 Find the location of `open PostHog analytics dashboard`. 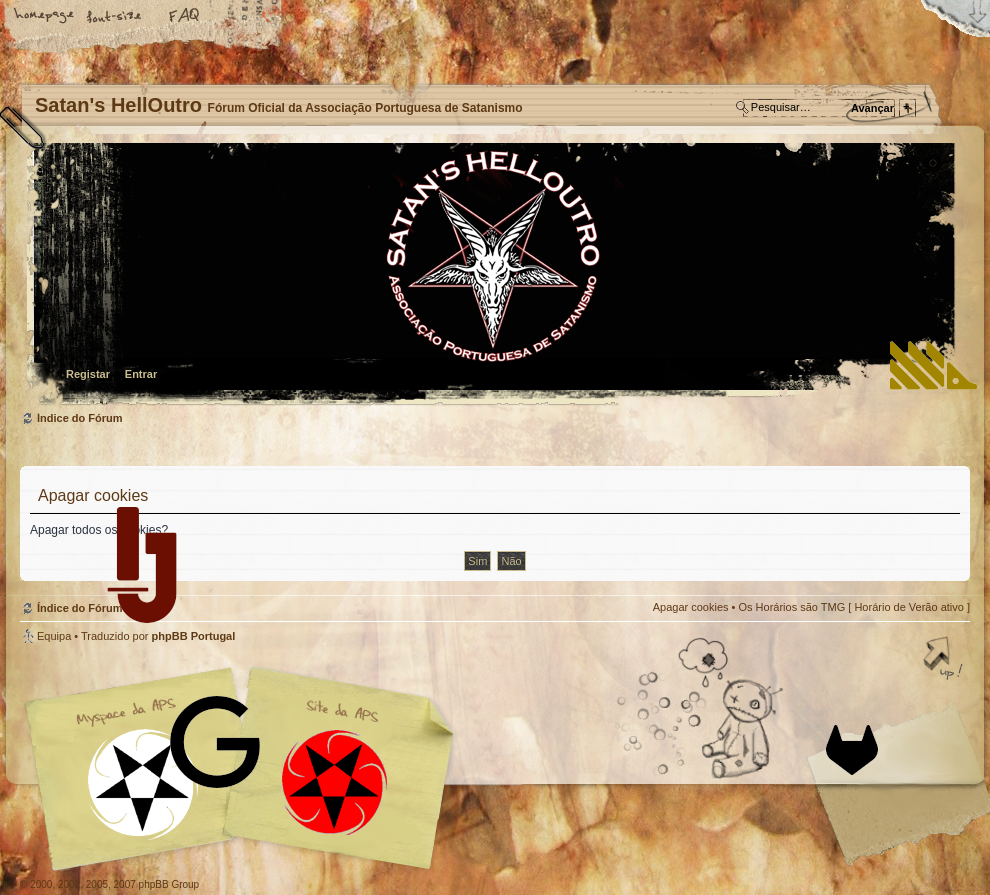

open PostHog analytics dashboard is located at coordinates (933, 365).